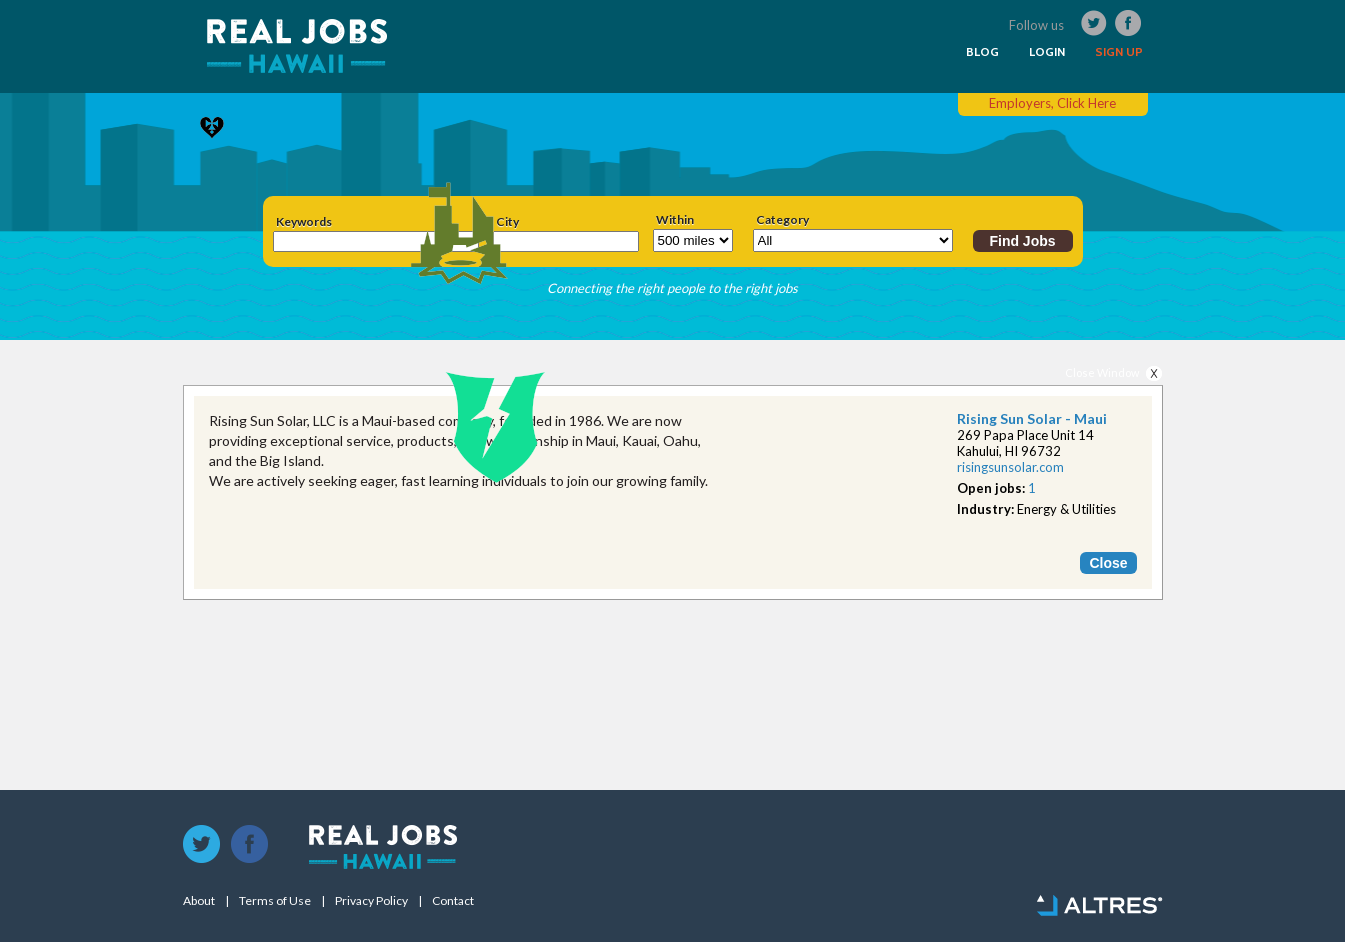  What do you see at coordinates (493, 426) in the screenshot?
I see `indicates broken or compromised security` at bounding box center [493, 426].